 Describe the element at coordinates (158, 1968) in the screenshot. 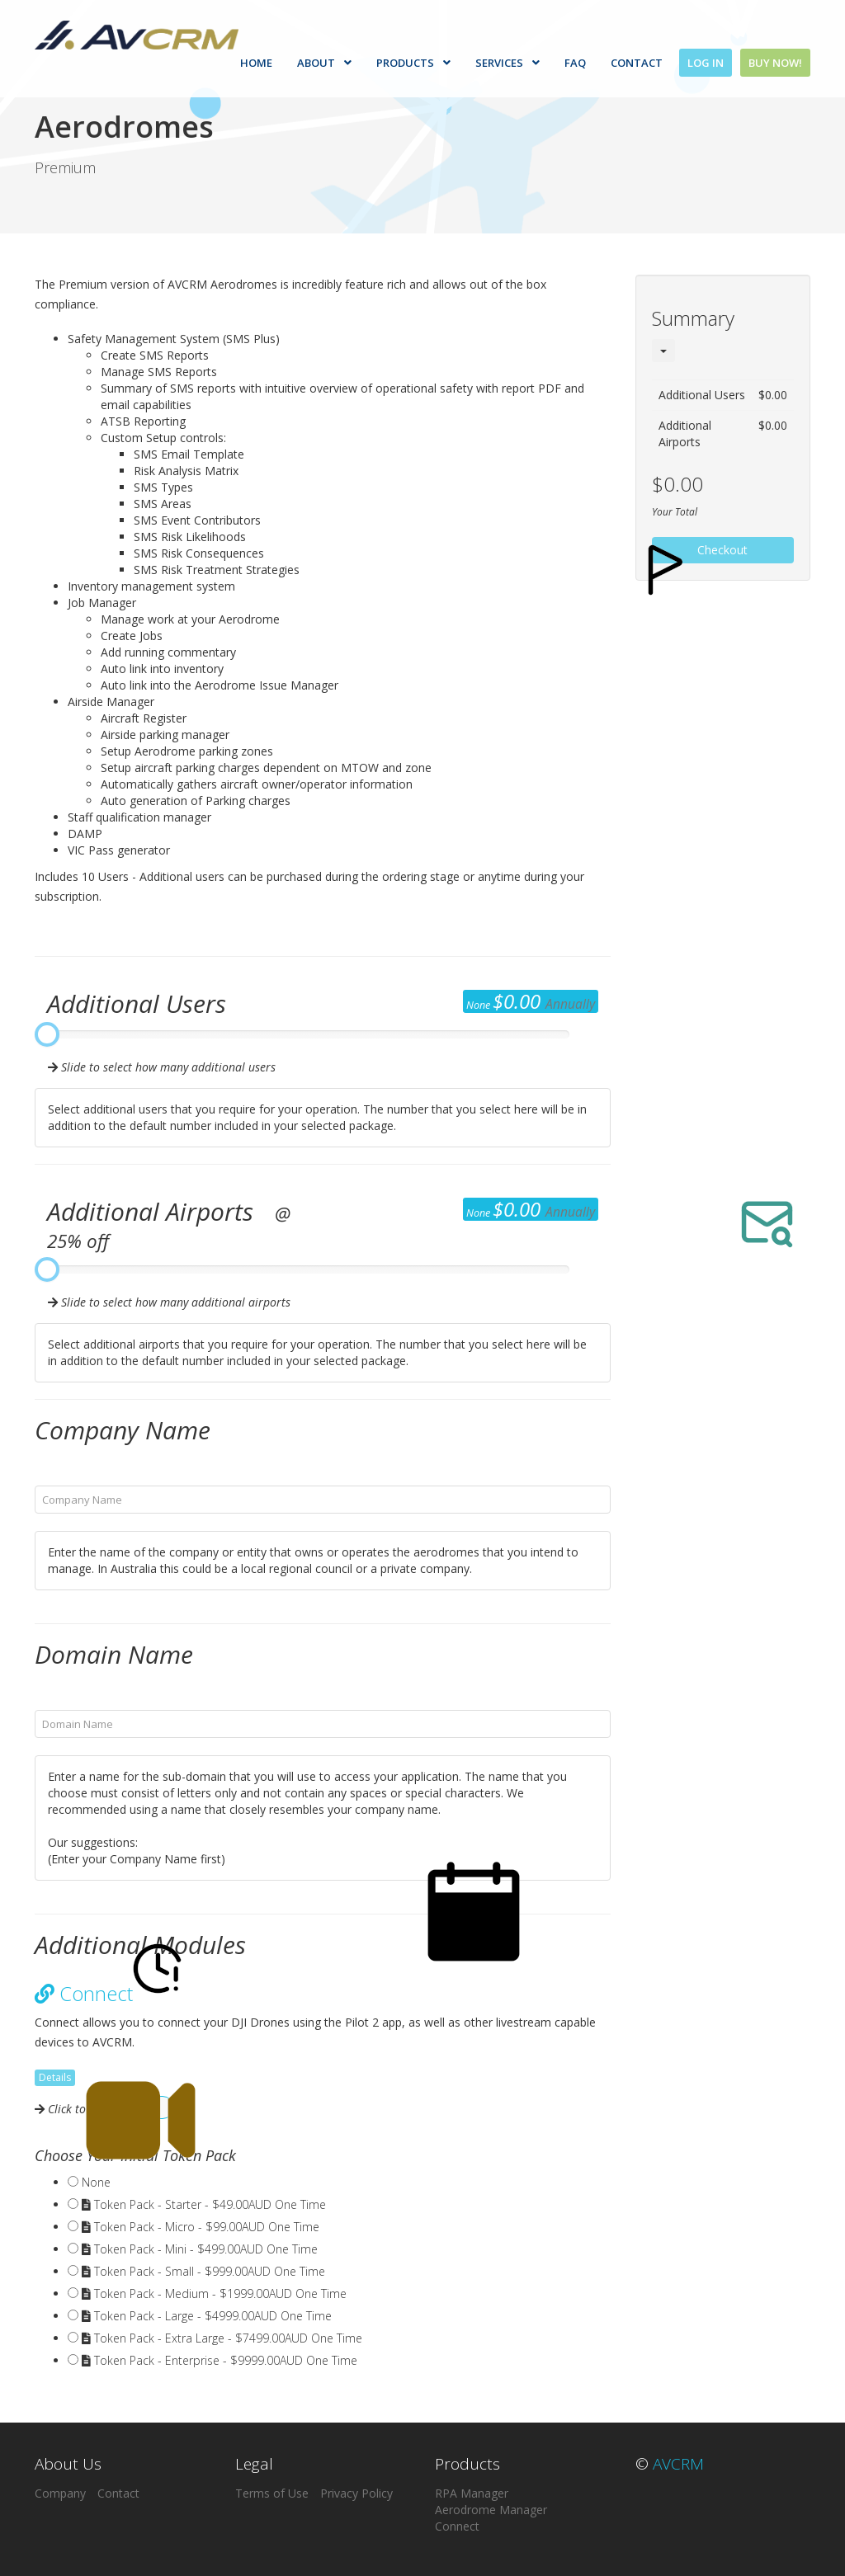

I see `time-sensitive alert or deadline warning` at that location.